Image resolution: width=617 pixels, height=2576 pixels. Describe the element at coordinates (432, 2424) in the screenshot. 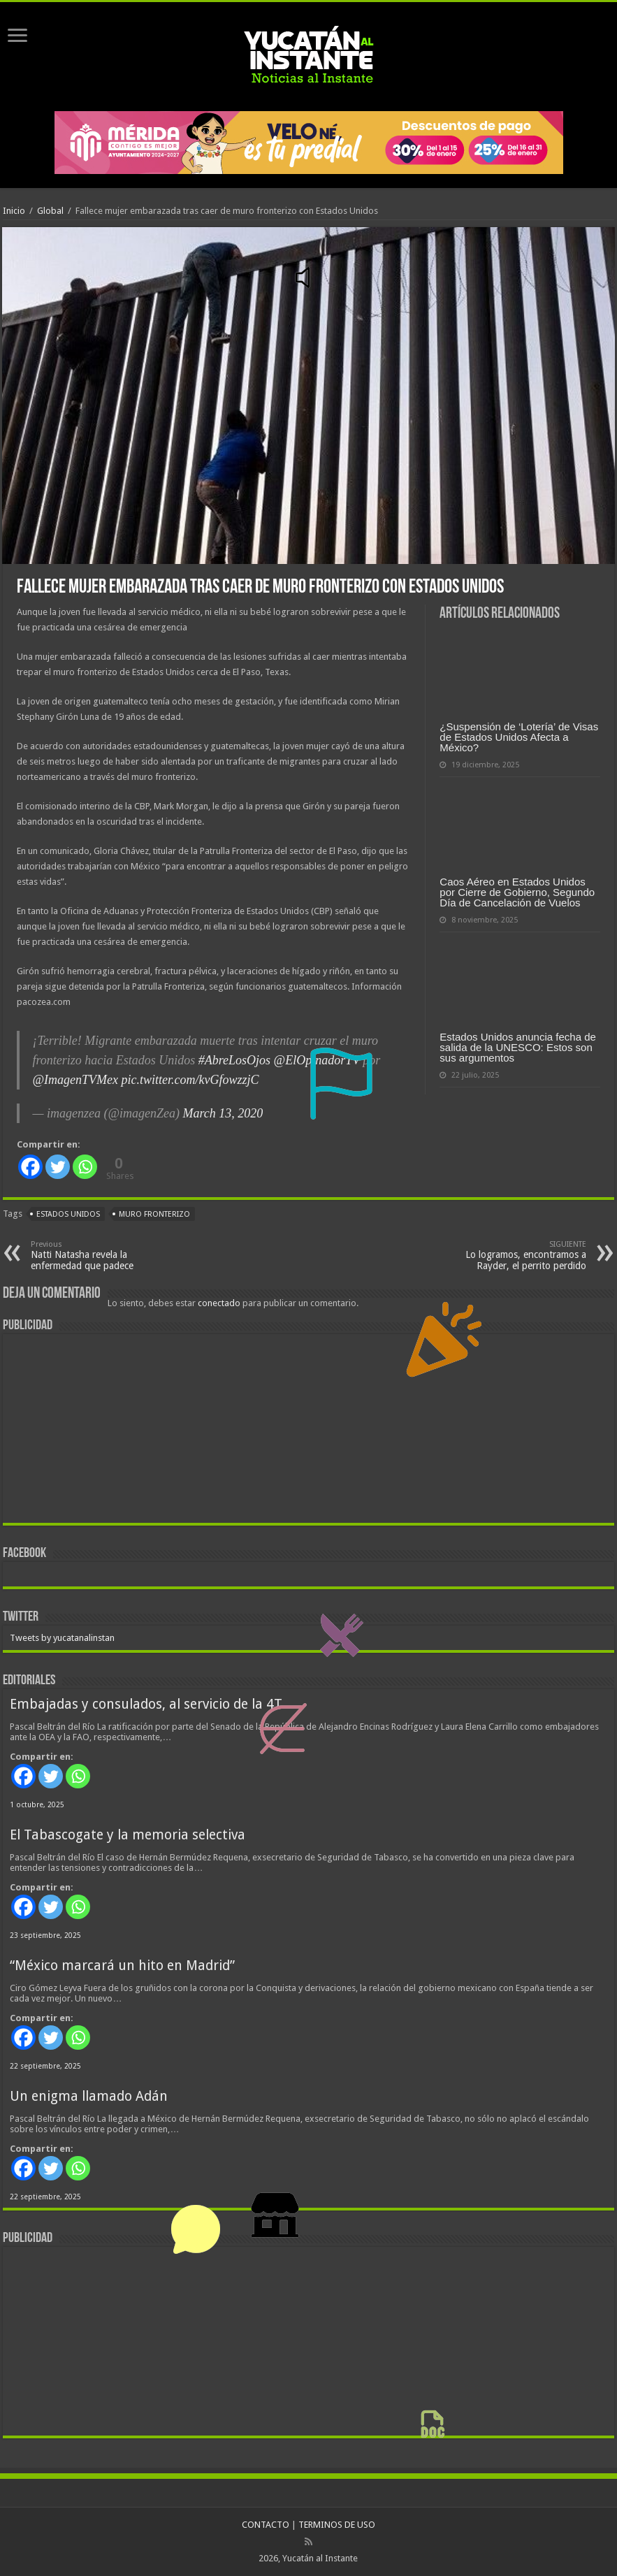

I see `indicates a Word document file type` at that location.